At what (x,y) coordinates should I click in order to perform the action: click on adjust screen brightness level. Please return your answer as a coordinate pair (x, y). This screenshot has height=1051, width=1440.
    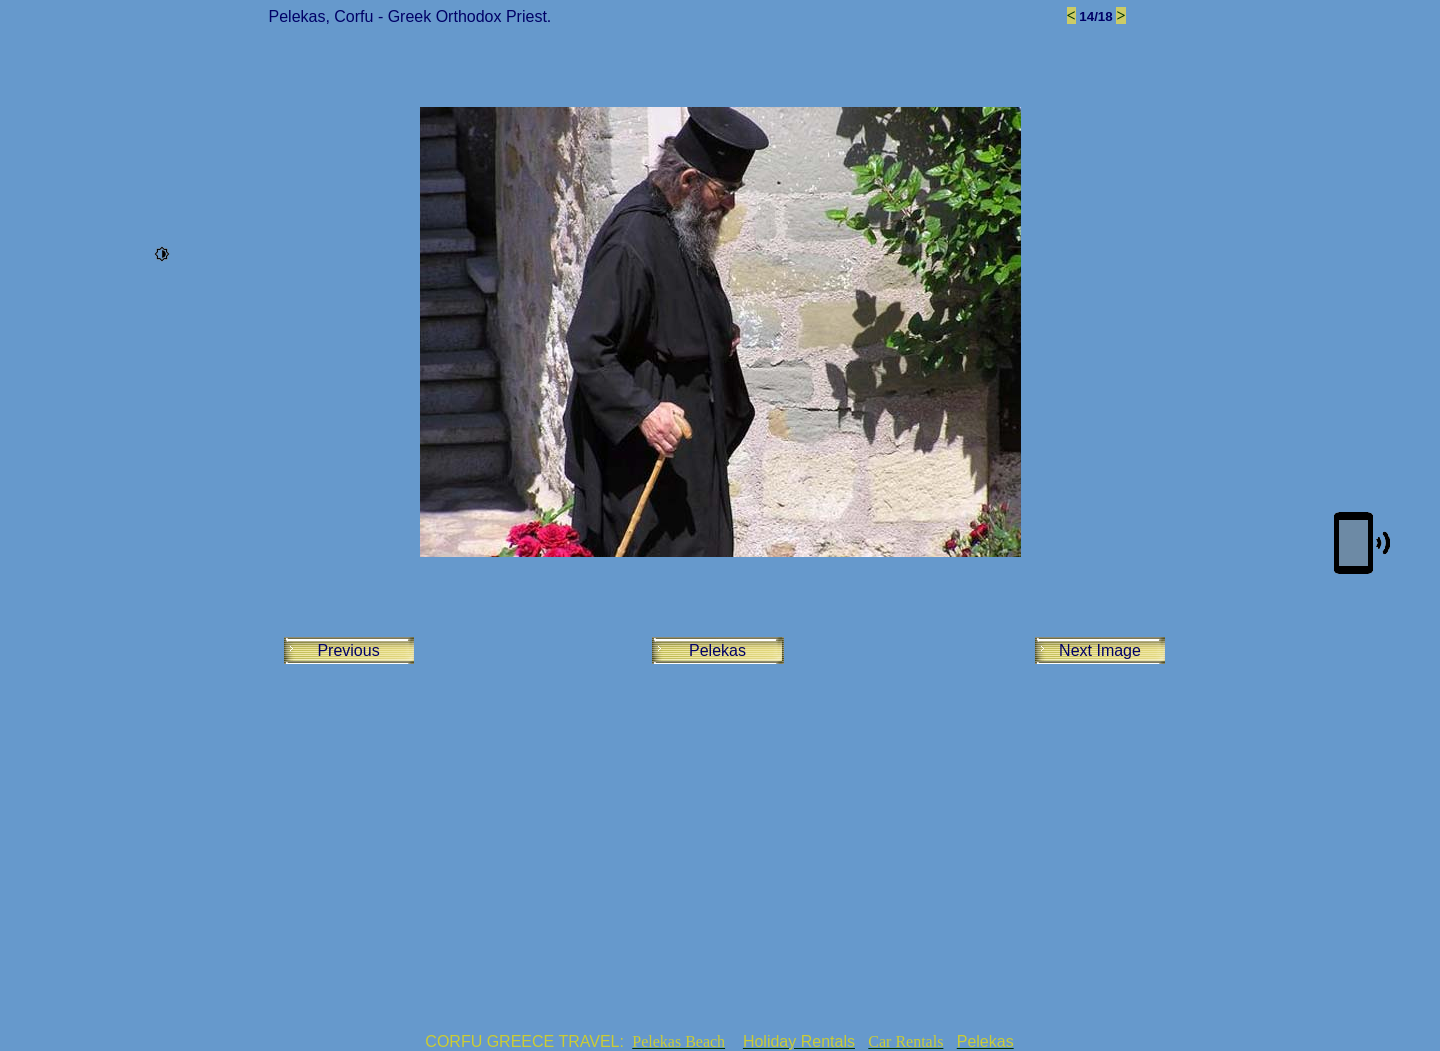
    Looking at the image, I should click on (162, 254).